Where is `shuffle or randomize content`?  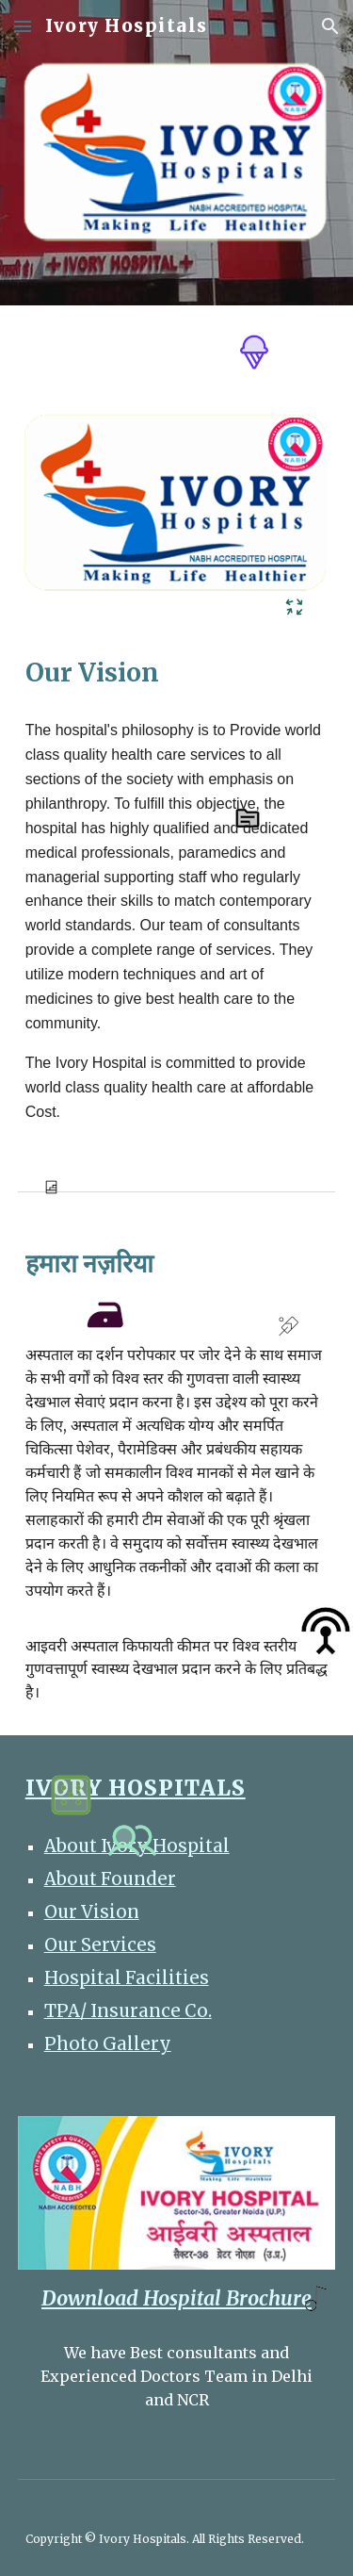 shuffle or randomize content is located at coordinates (294, 606).